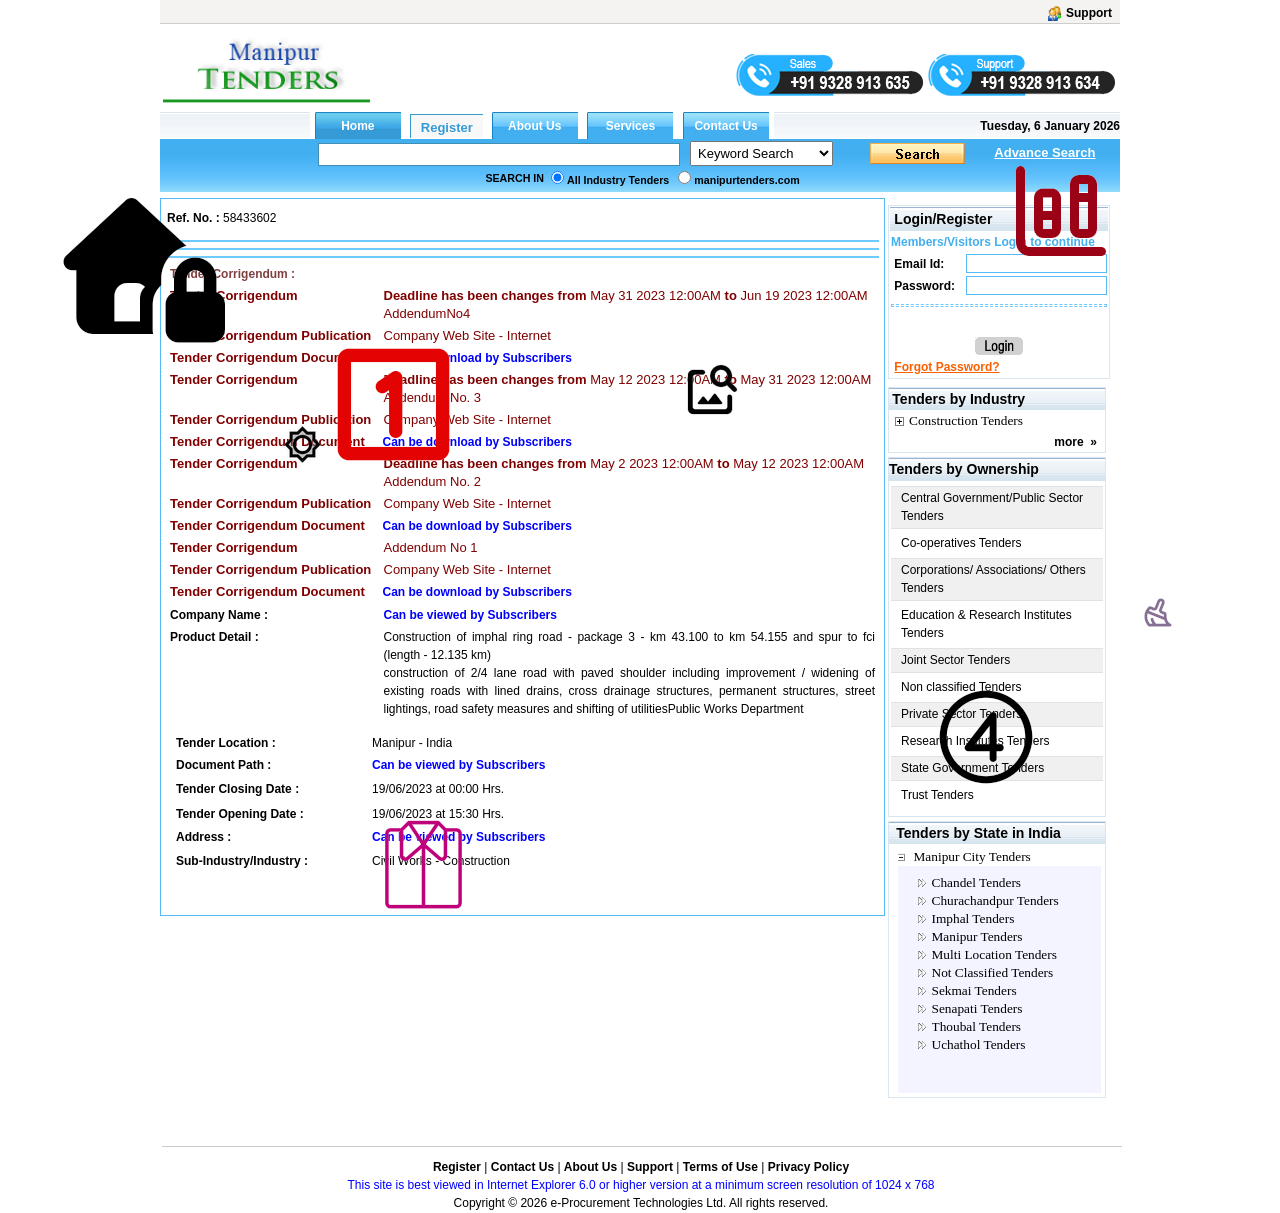 This screenshot has height=1213, width=1280. Describe the element at coordinates (712, 389) in the screenshot. I see `search for images or photos` at that location.